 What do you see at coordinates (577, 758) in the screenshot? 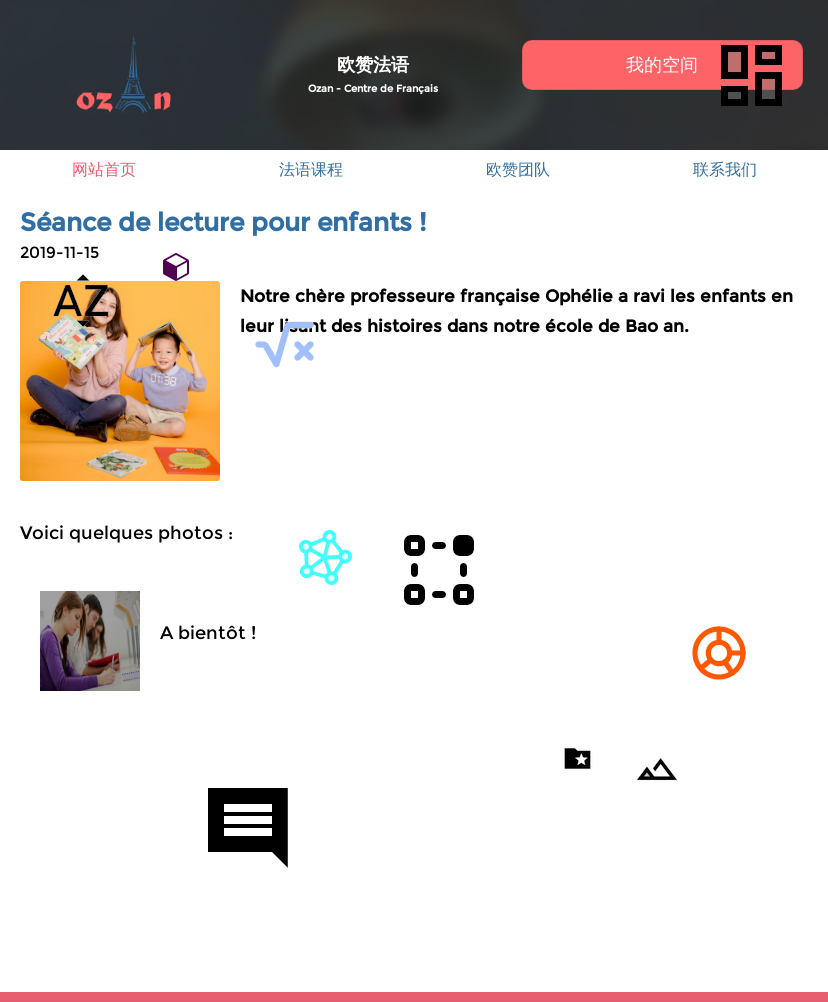
I see `access your starred or favorite files` at bounding box center [577, 758].